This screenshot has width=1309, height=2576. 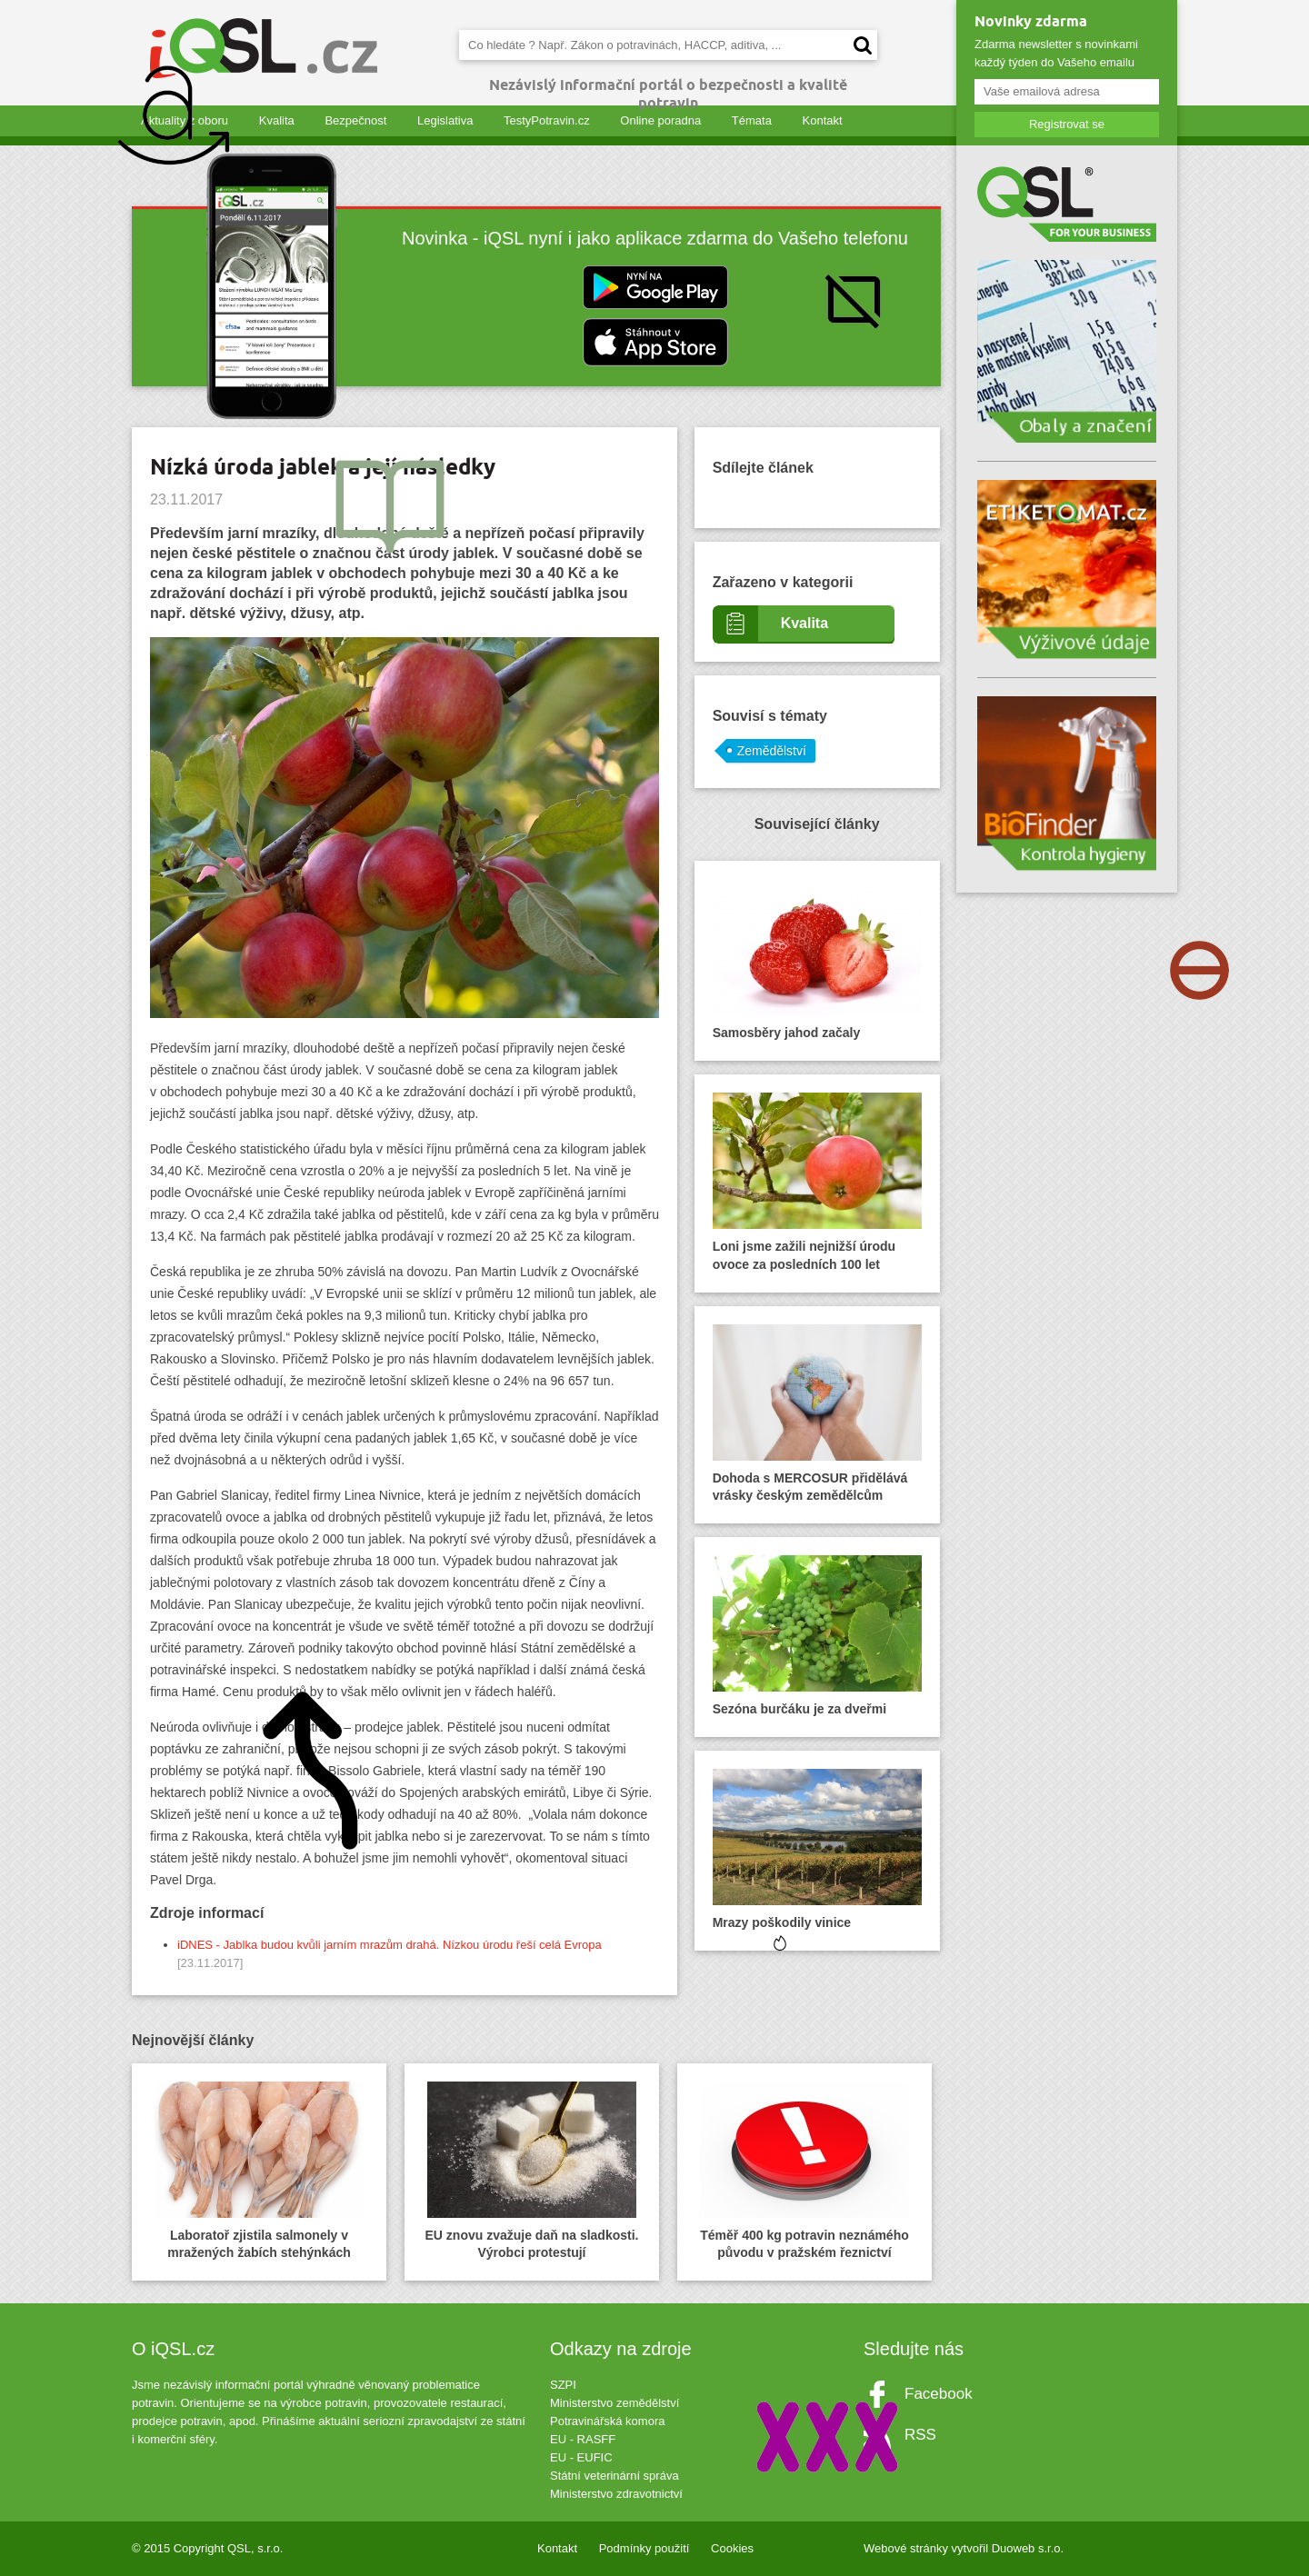 What do you see at coordinates (169, 113) in the screenshot?
I see `visit amazon.com` at bounding box center [169, 113].